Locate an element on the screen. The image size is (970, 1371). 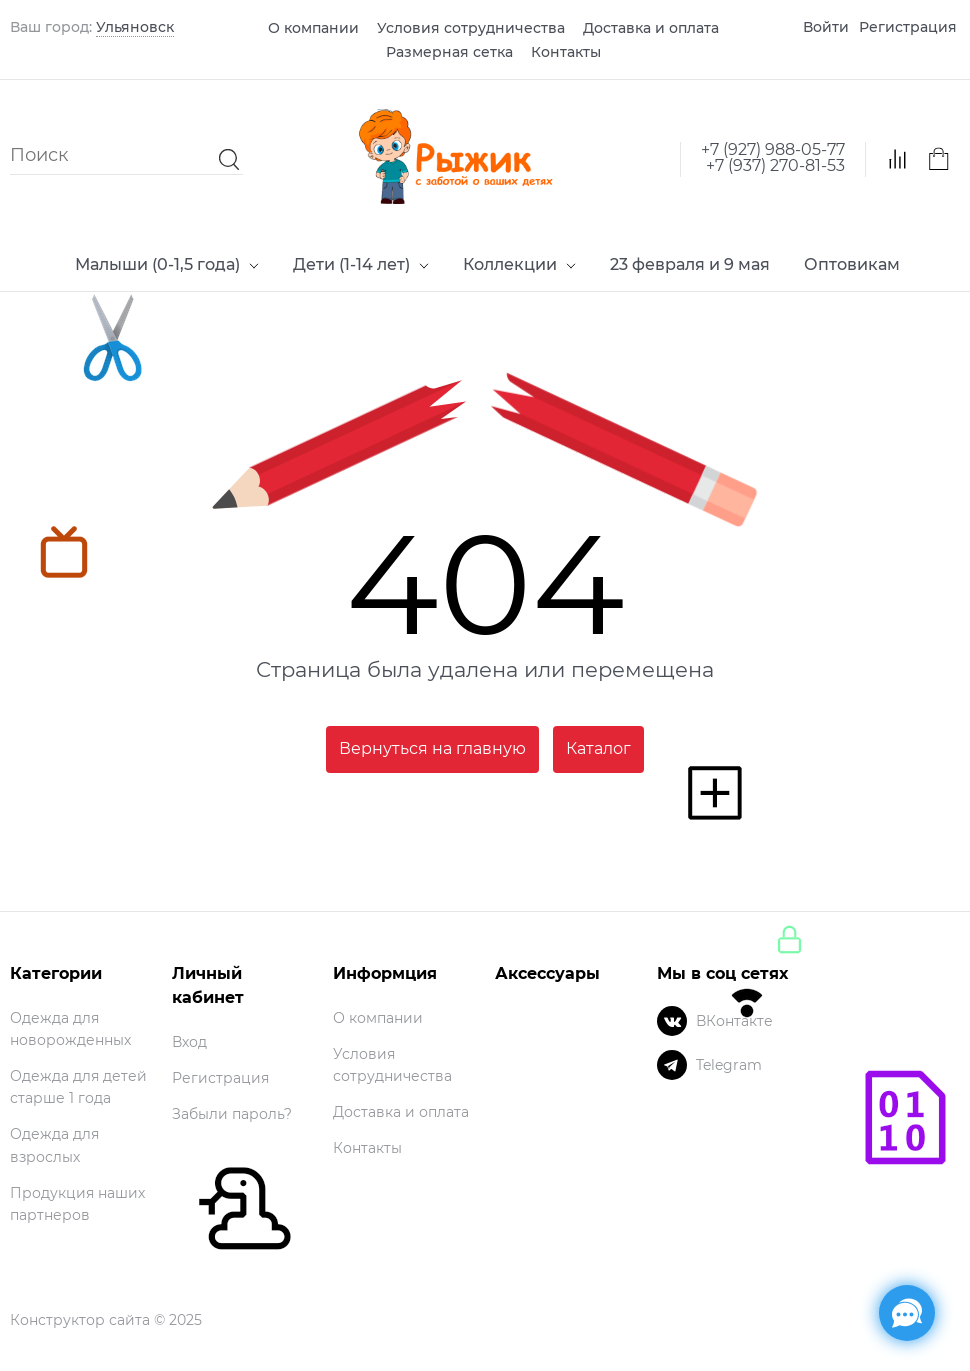
indicates a locked or protected item is located at coordinates (789, 939).